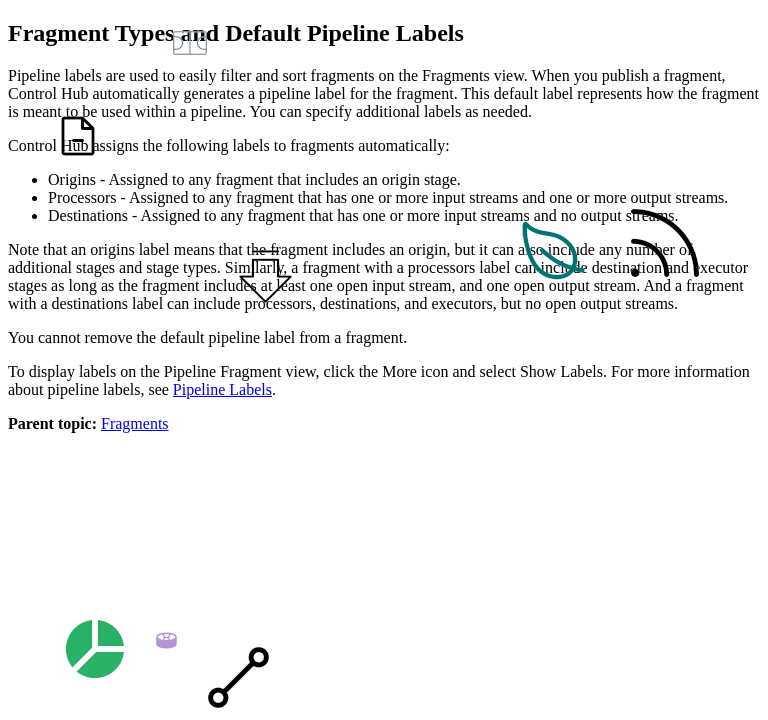  Describe the element at coordinates (166, 640) in the screenshot. I see `access steel drum or percussion sounds` at that location.